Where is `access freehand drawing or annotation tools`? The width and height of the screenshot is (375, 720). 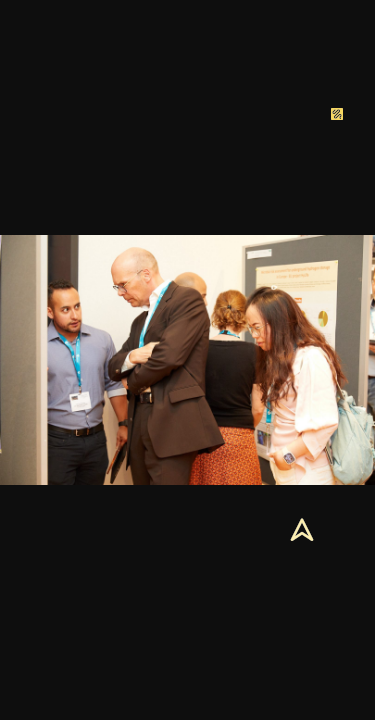 access freehand drawing or annotation tools is located at coordinates (337, 114).